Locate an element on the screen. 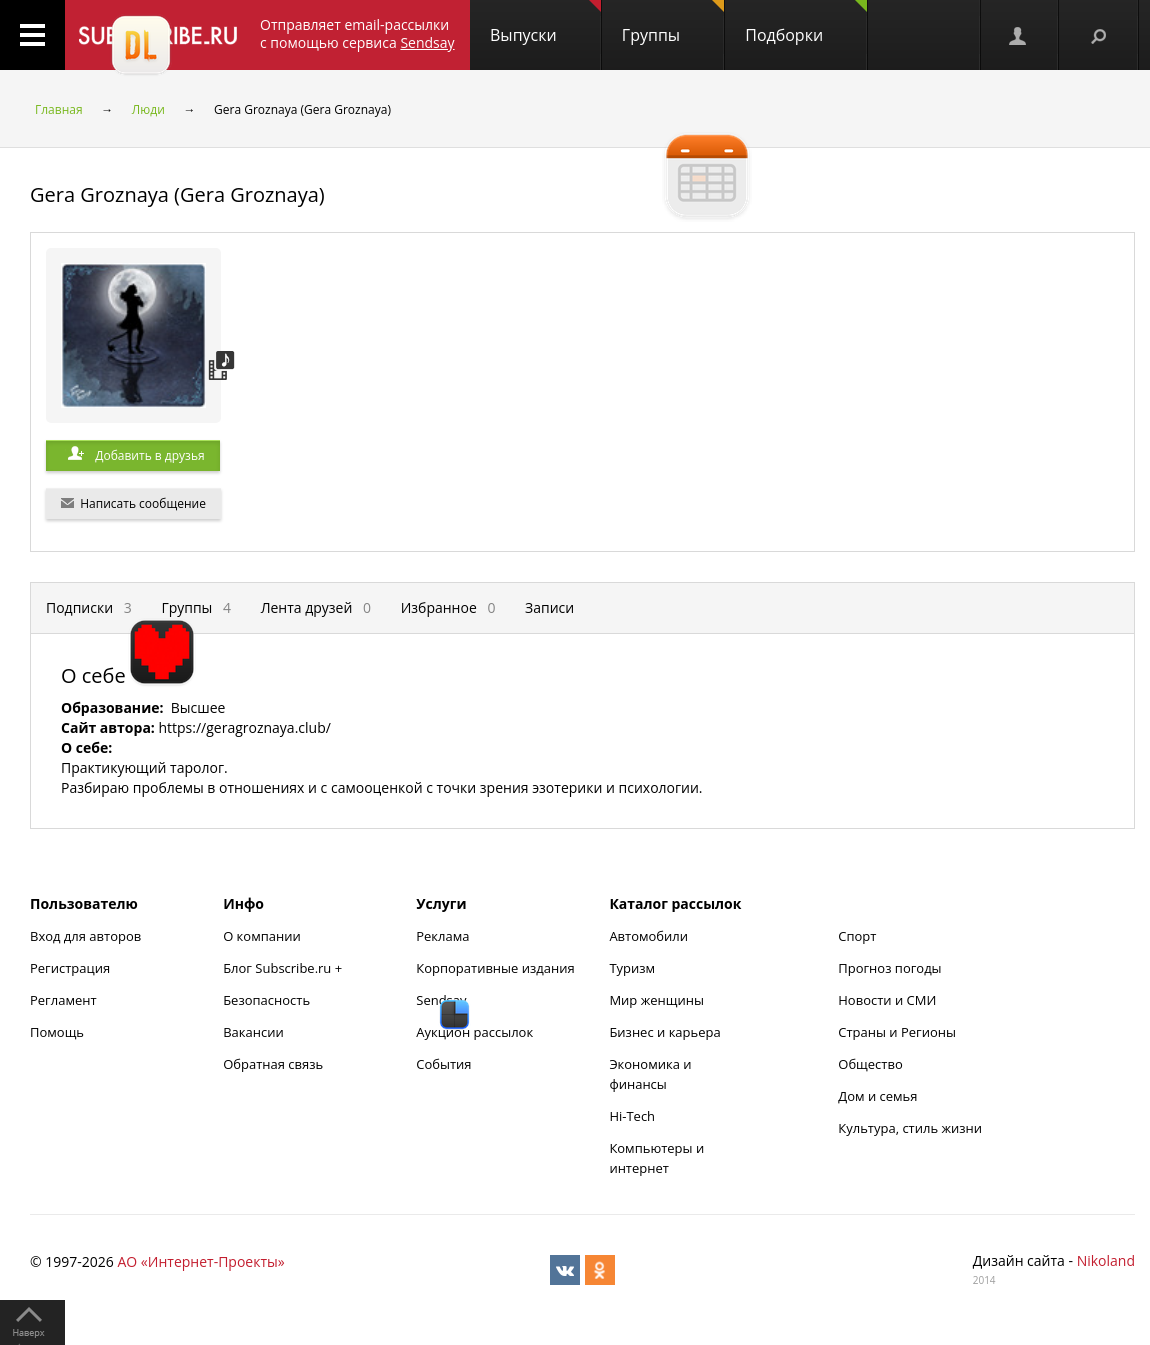 The image size is (1150, 1345). access multimedia applications is located at coordinates (221, 365).